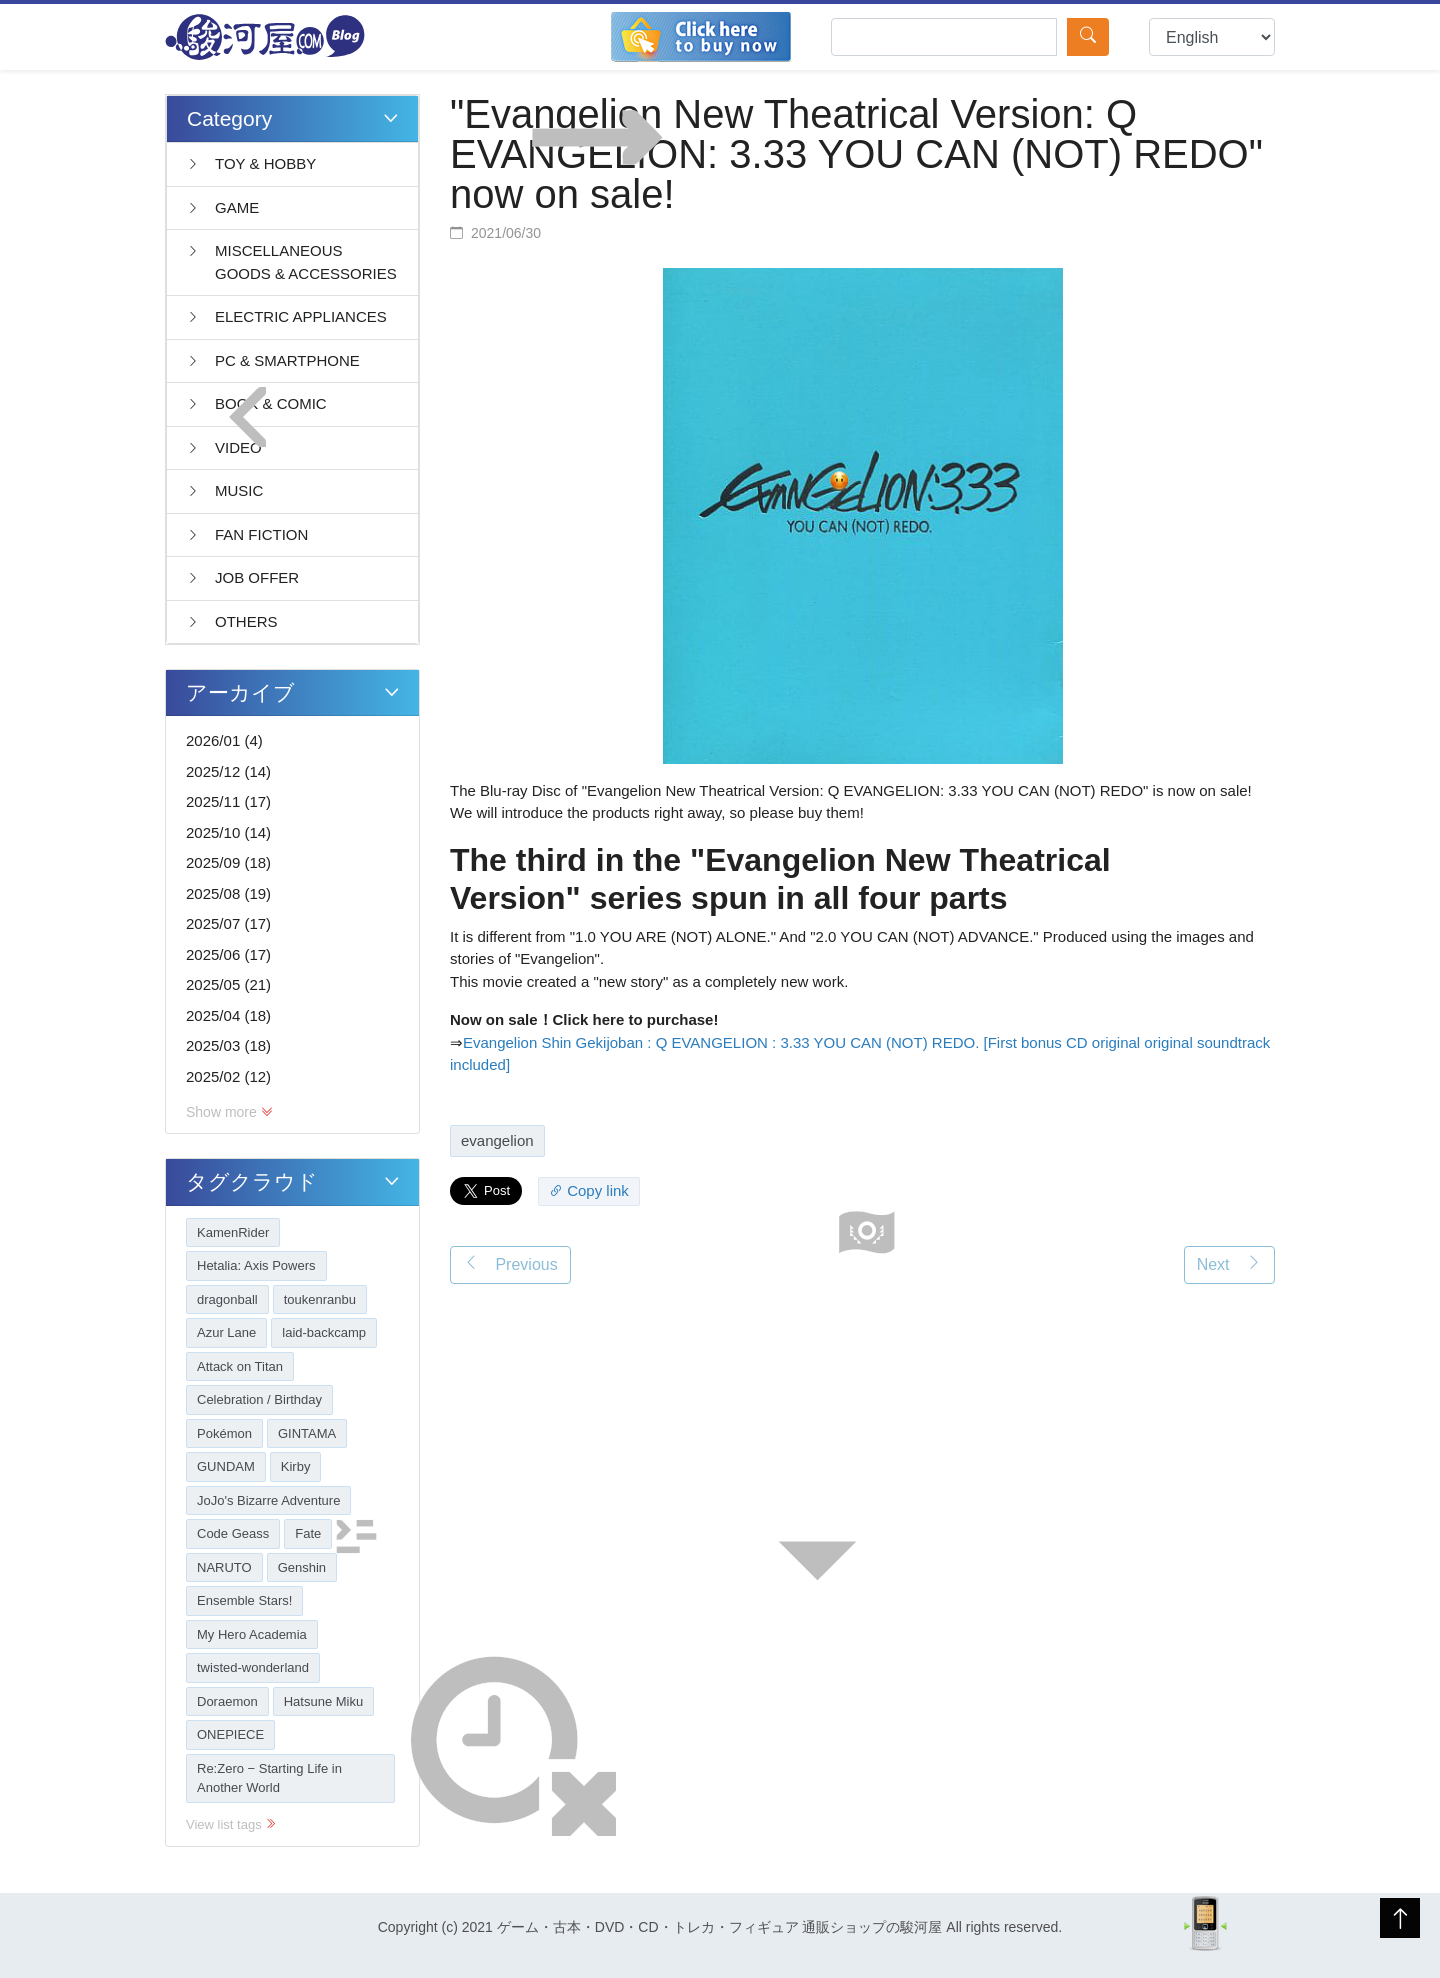 This screenshot has width=1440, height=1978. What do you see at coordinates (246, 417) in the screenshot?
I see `go back to the previous screen` at bounding box center [246, 417].